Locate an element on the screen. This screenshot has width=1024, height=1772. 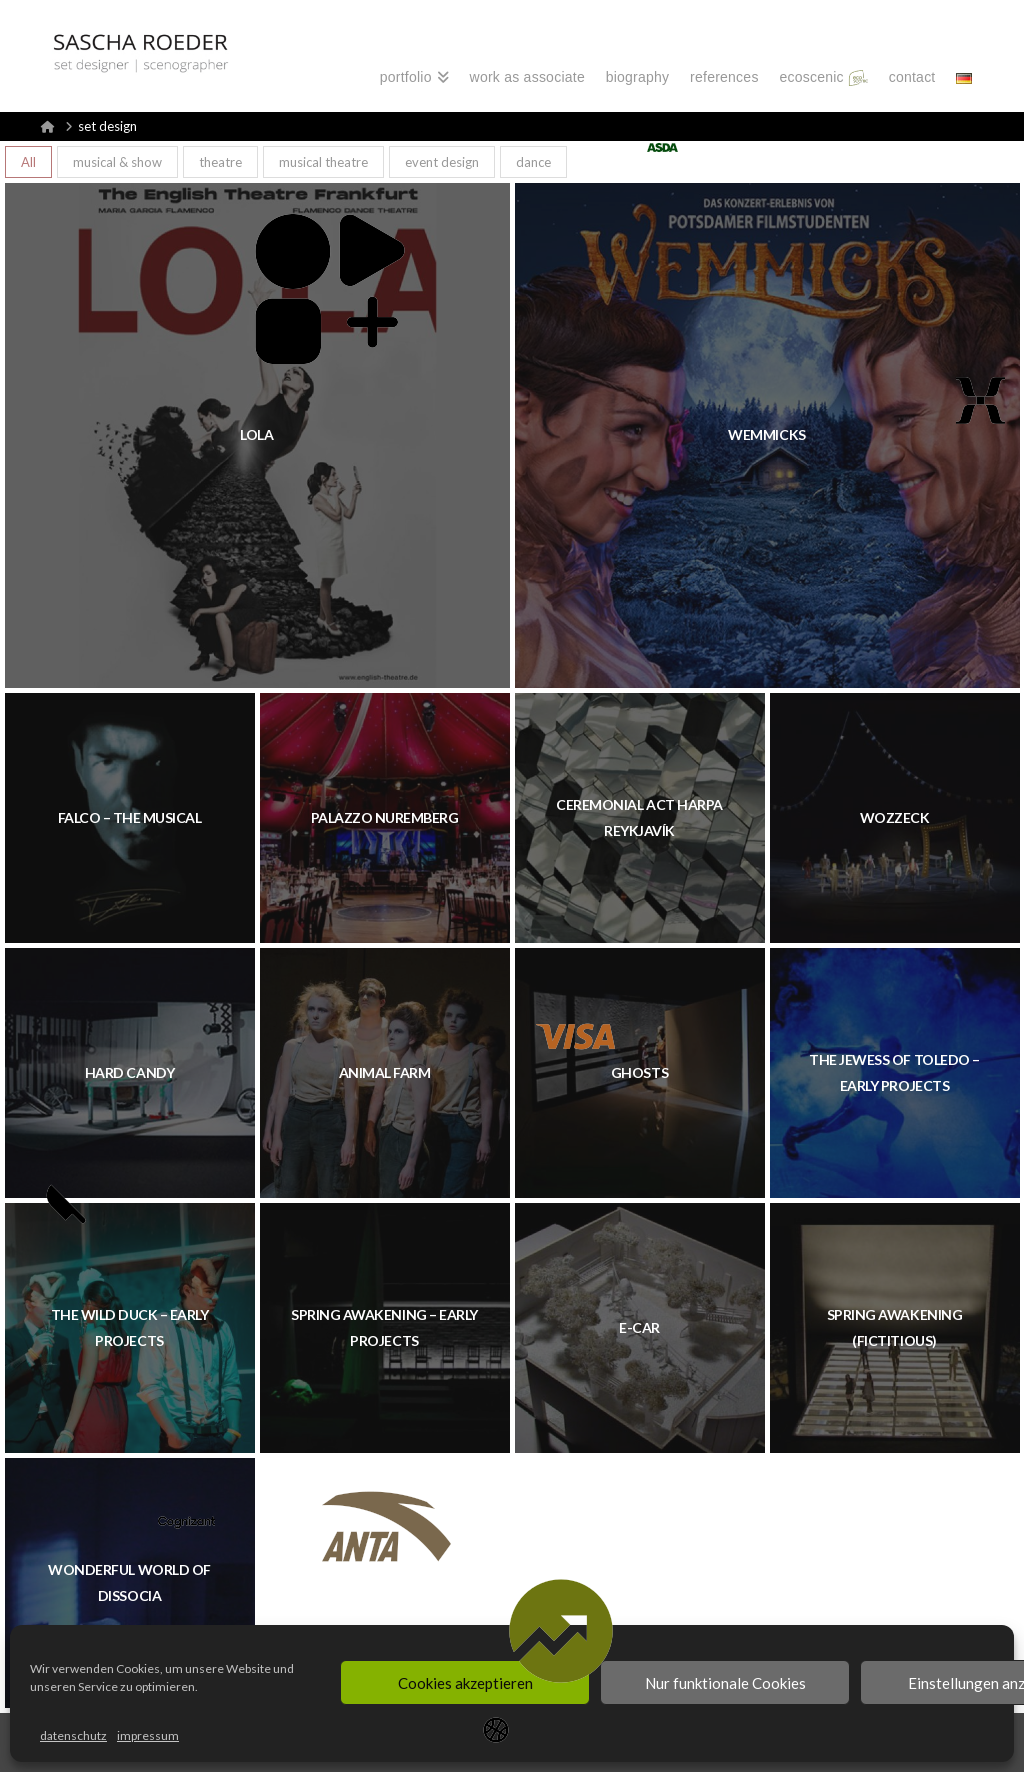
kitchen or cooking-related feature is located at coordinates (65, 1204).